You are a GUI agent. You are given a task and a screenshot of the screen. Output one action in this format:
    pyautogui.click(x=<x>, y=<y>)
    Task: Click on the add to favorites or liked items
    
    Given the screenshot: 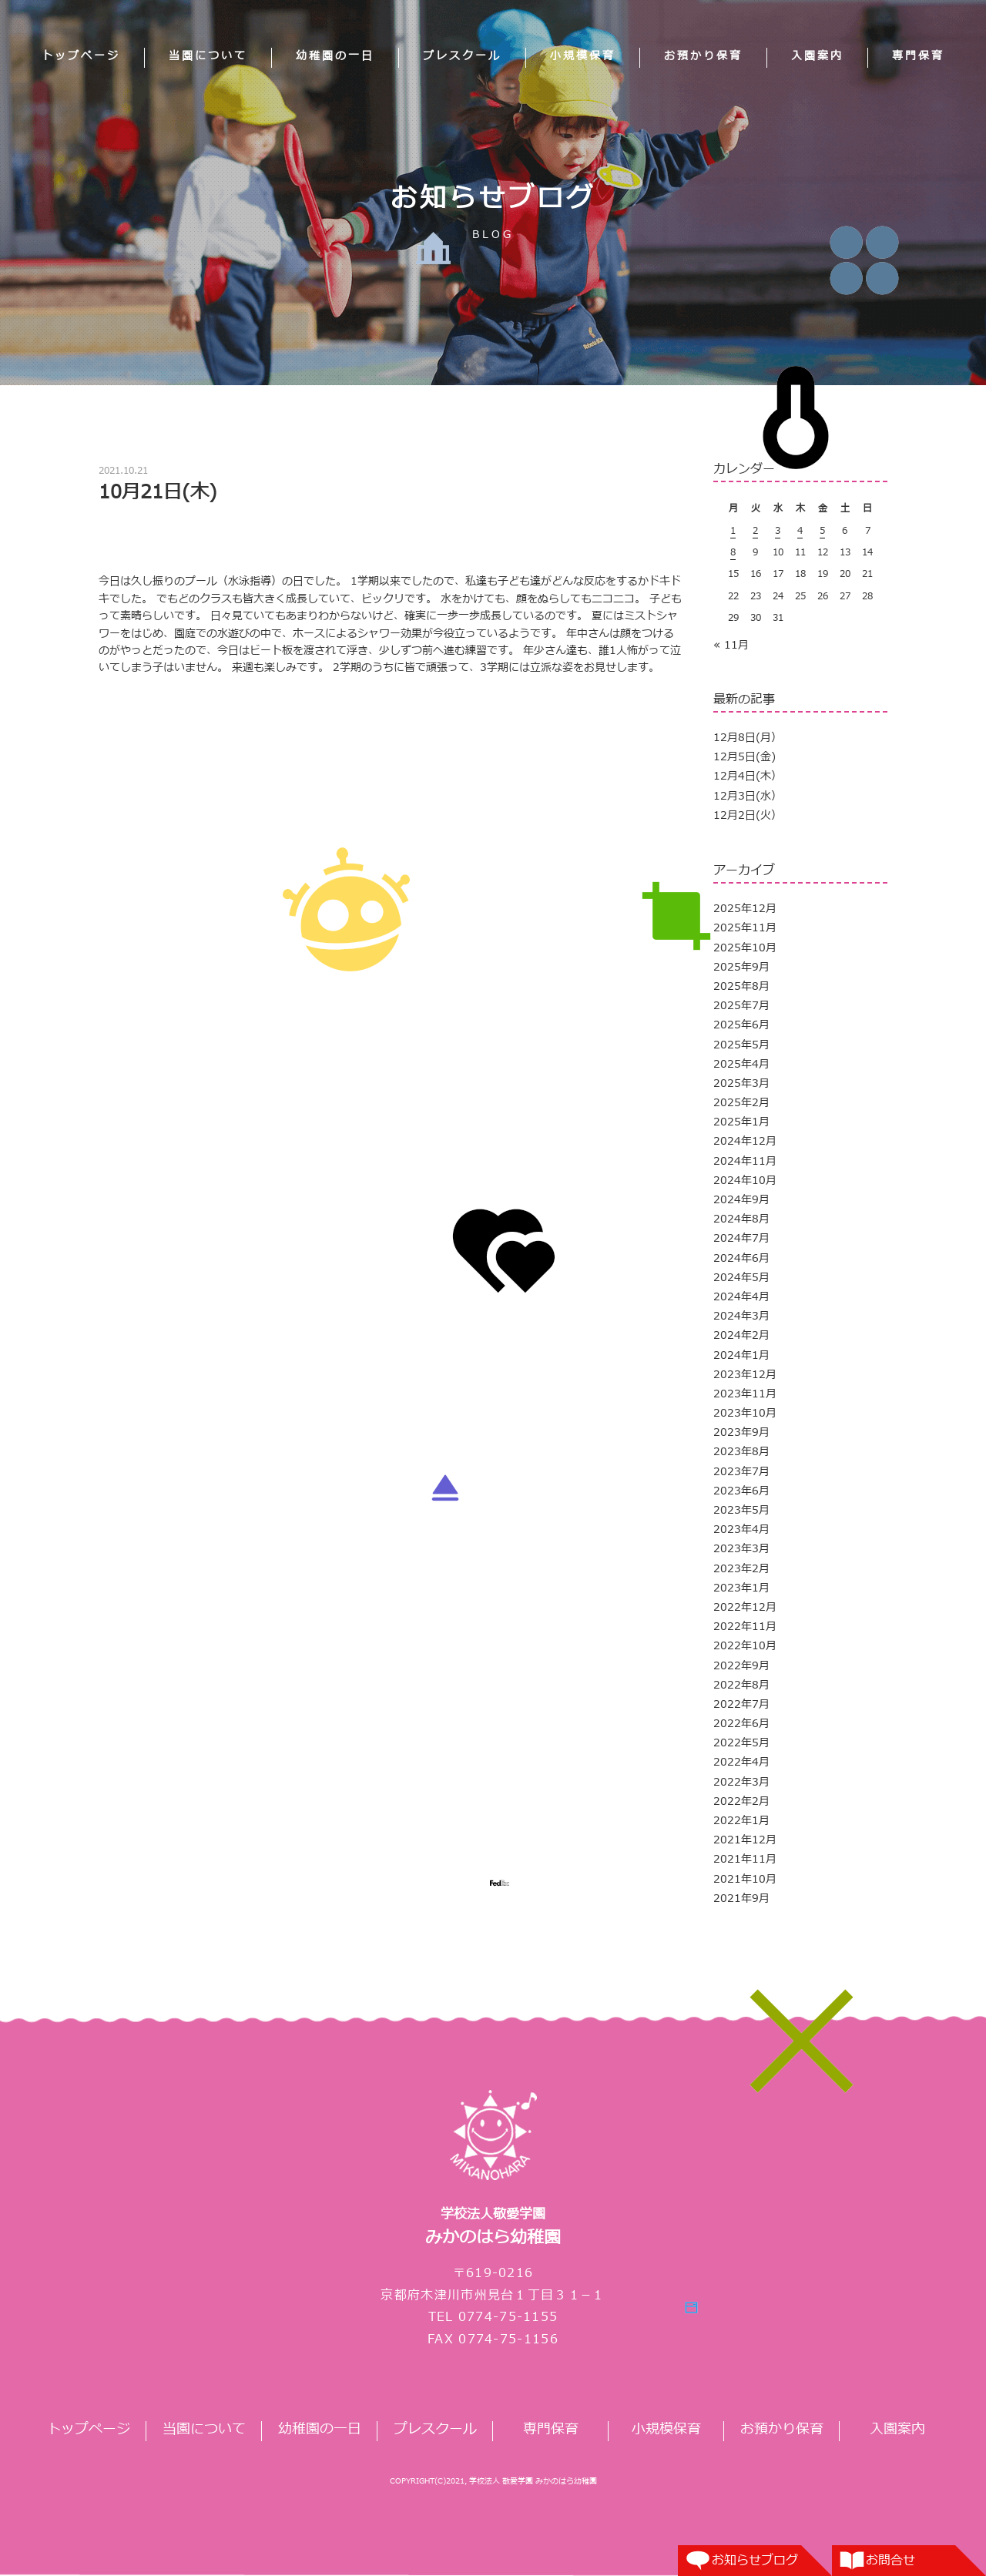 What is the action you would take?
    pyautogui.click(x=502, y=1249)
    